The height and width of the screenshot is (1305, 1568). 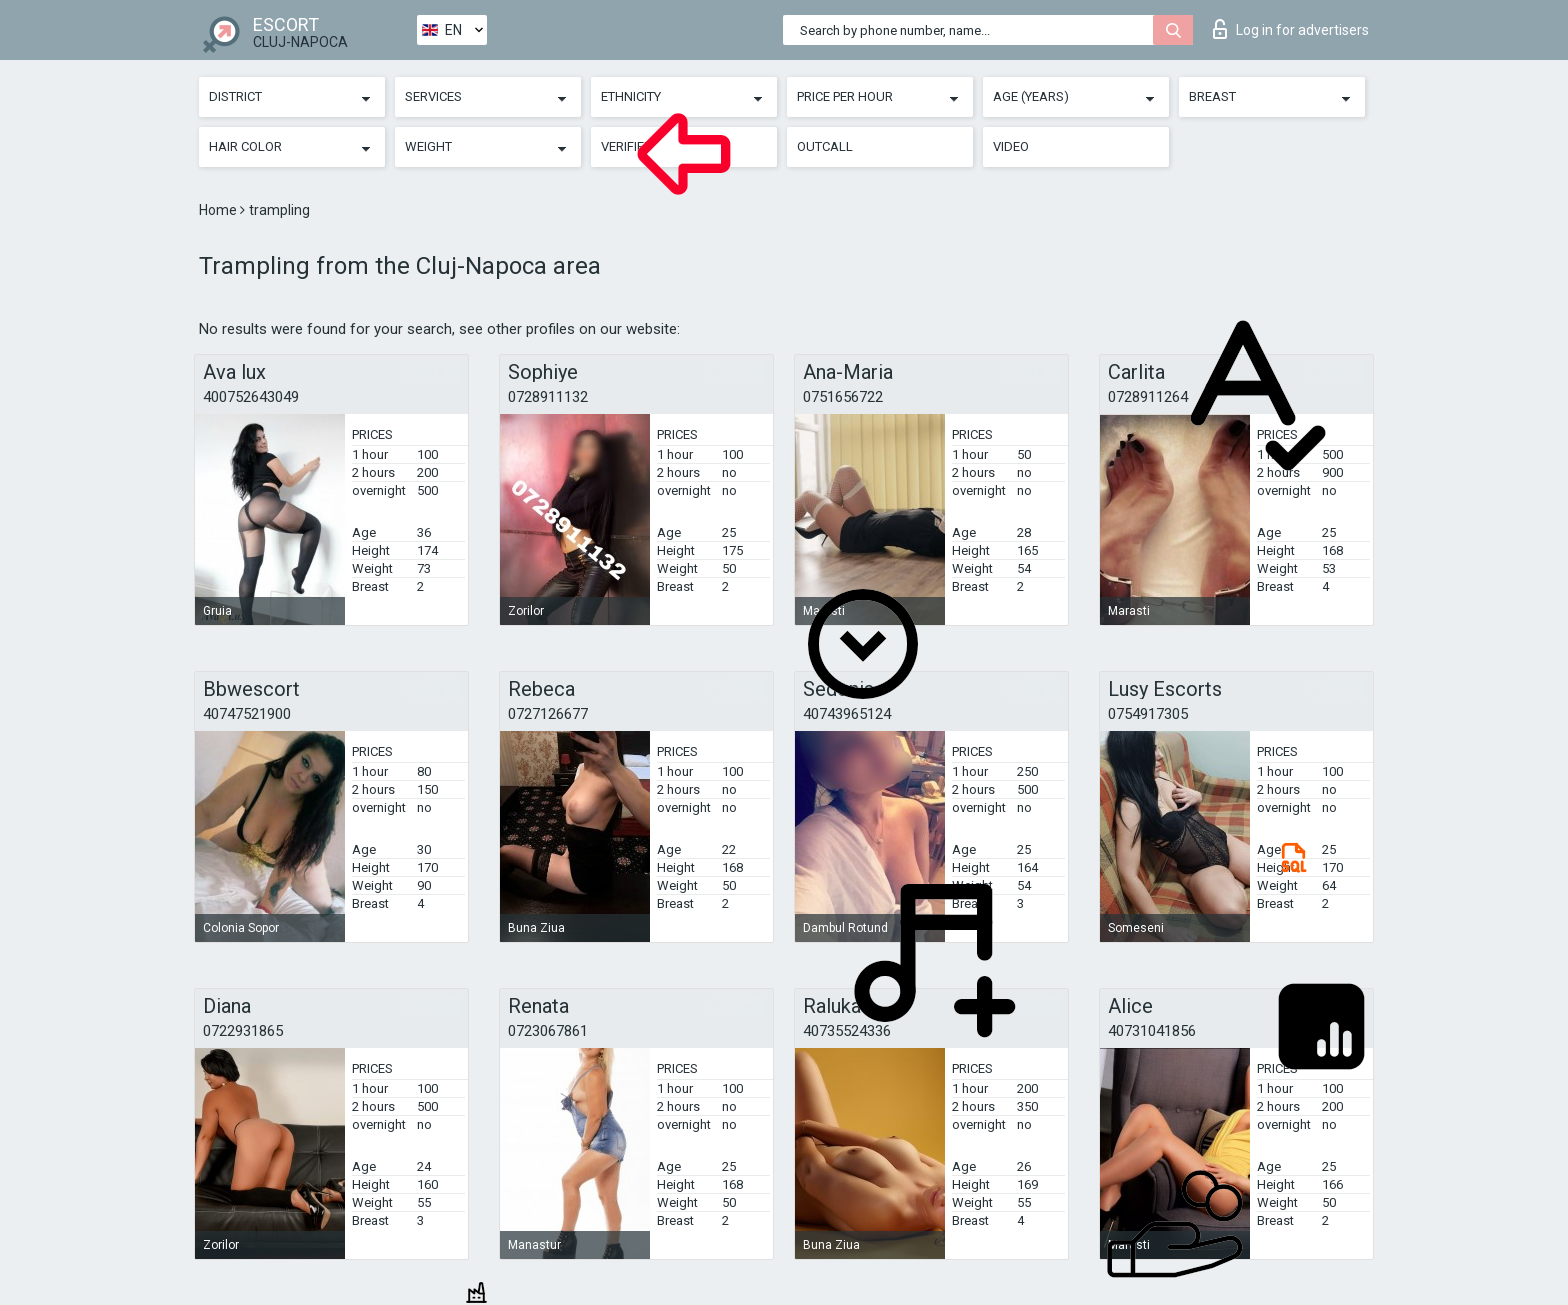 What do you see at coordinates (1321, 1026) in the screenshot?
I see `align content to bottom-right corner` at bounding box center [1321, 1026].